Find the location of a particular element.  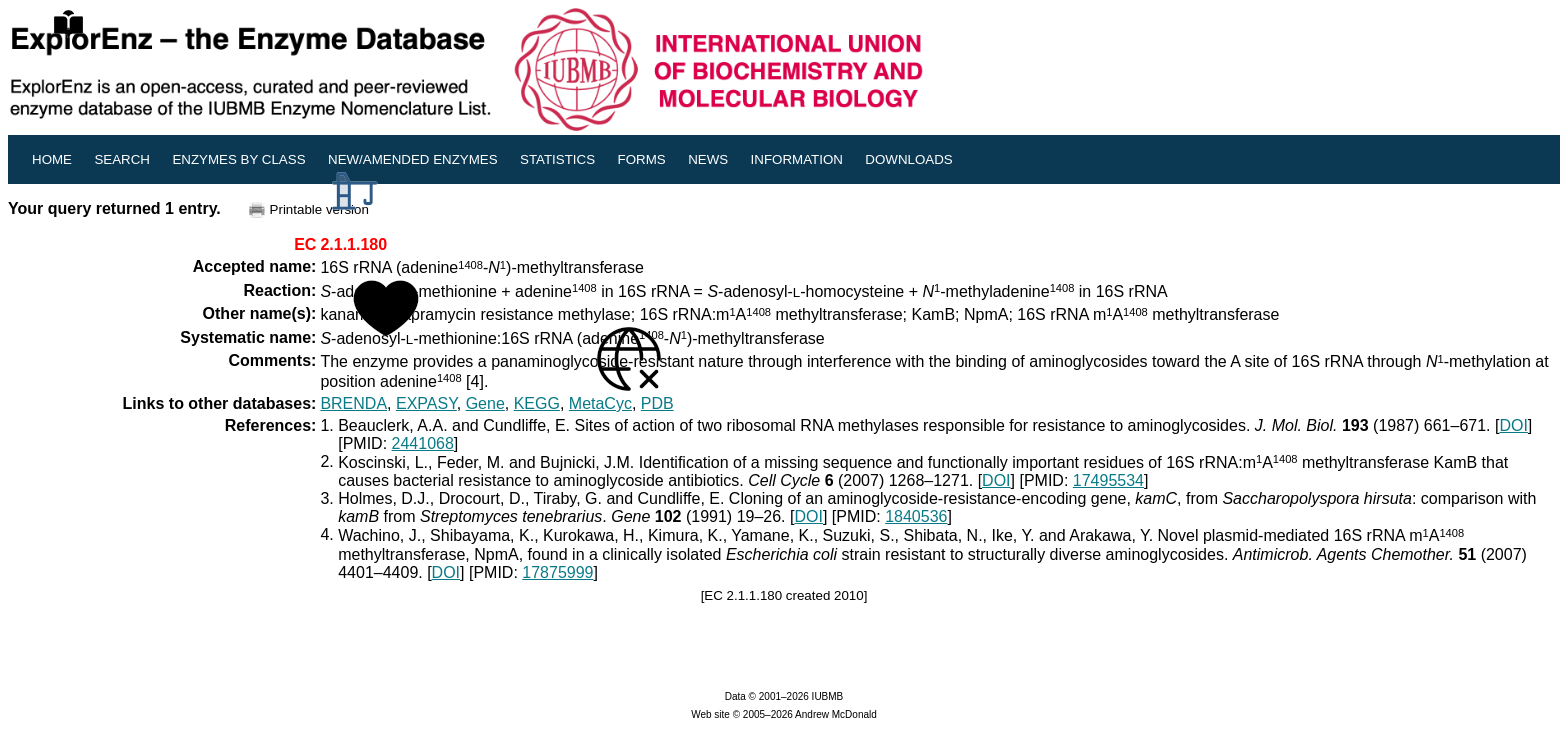

add to favorites is located at coordinates (386, 306).